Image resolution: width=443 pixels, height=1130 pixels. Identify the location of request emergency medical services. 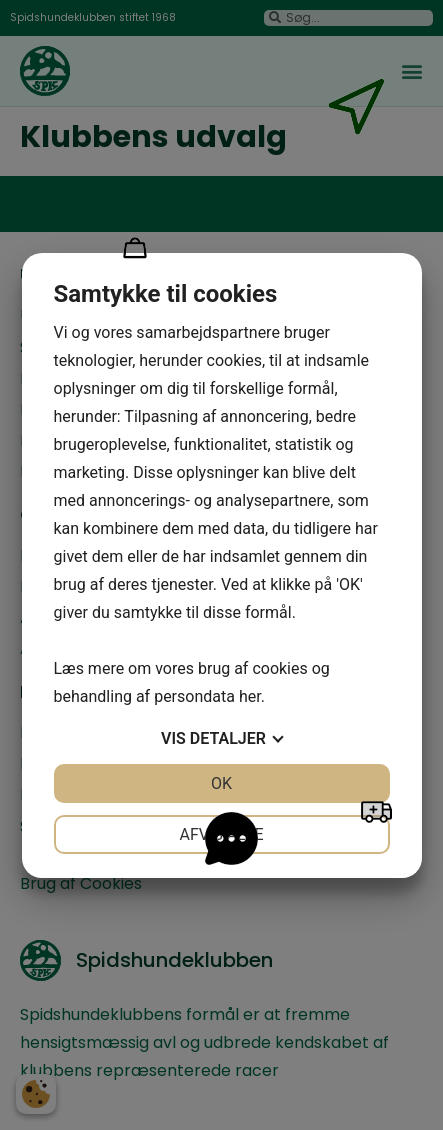
(375, 810).